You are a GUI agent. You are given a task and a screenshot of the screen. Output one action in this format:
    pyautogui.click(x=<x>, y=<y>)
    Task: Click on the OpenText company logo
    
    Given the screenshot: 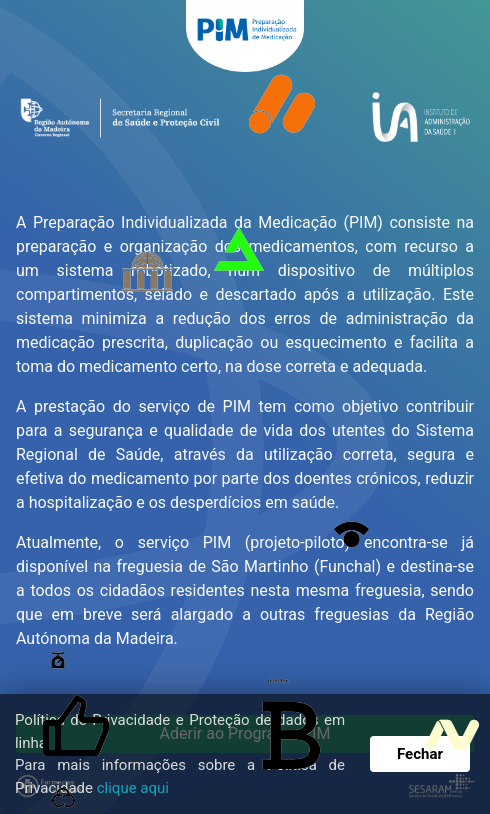 What is the action you would take?
    pyautogui.click(x=279, y=681)
    